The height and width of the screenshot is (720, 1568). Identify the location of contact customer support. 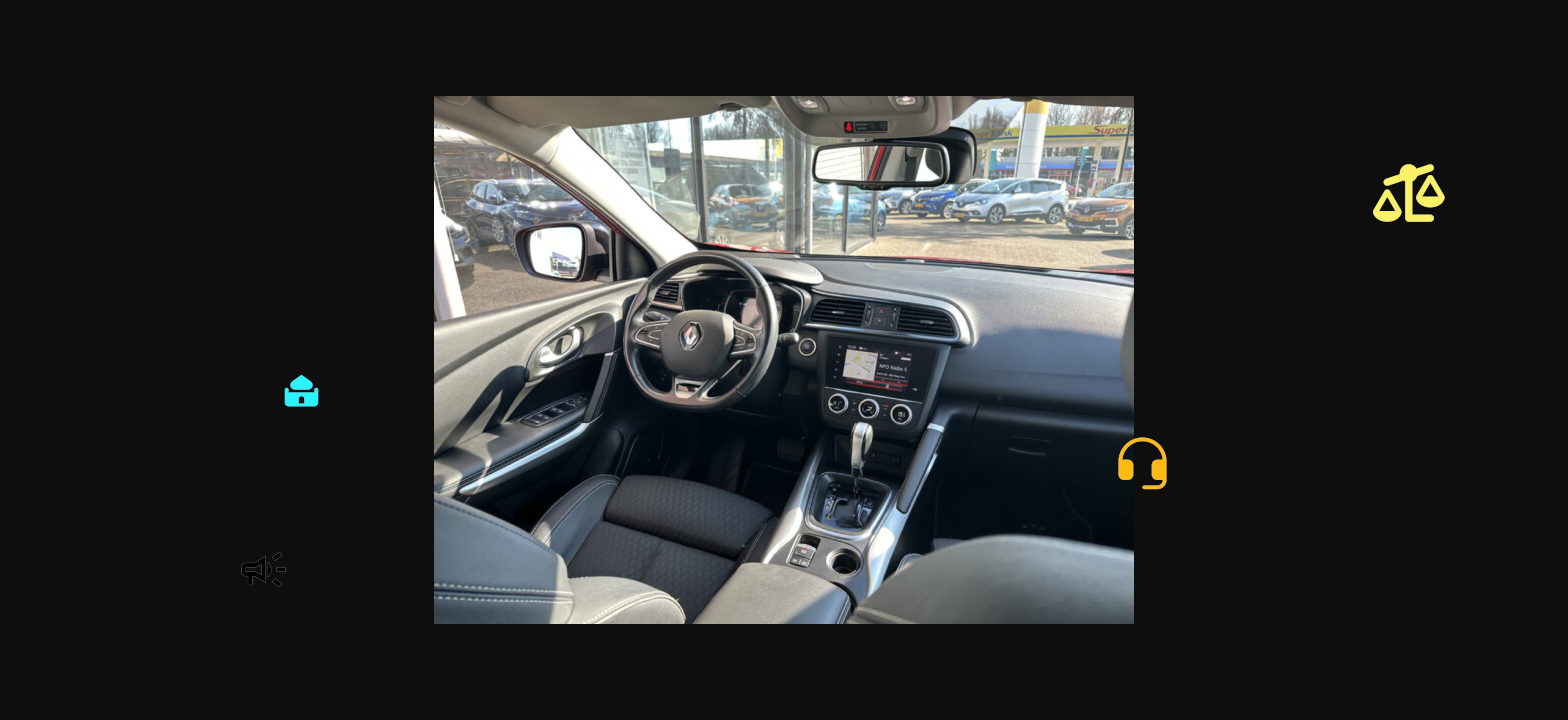
(1142, 461).